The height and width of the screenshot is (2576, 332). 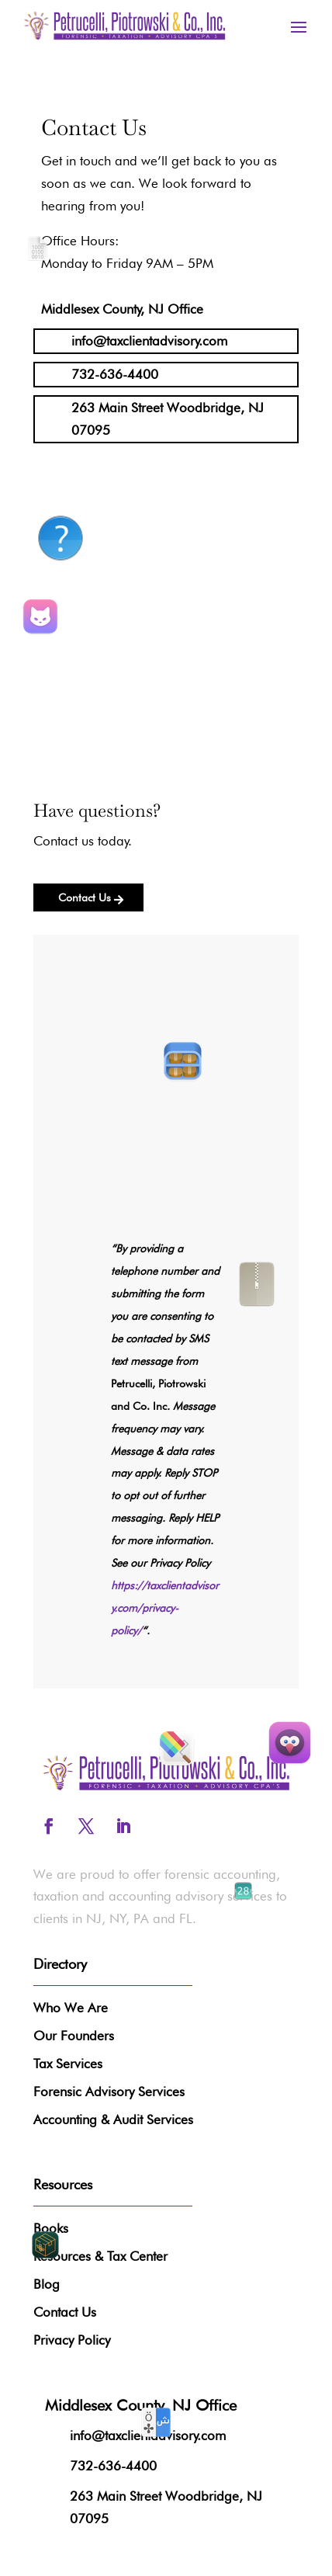 What do you see at coordinates (40, 616) in the screenshot?
I see `open clash verge proxy client` at bounding box center [40, 616].